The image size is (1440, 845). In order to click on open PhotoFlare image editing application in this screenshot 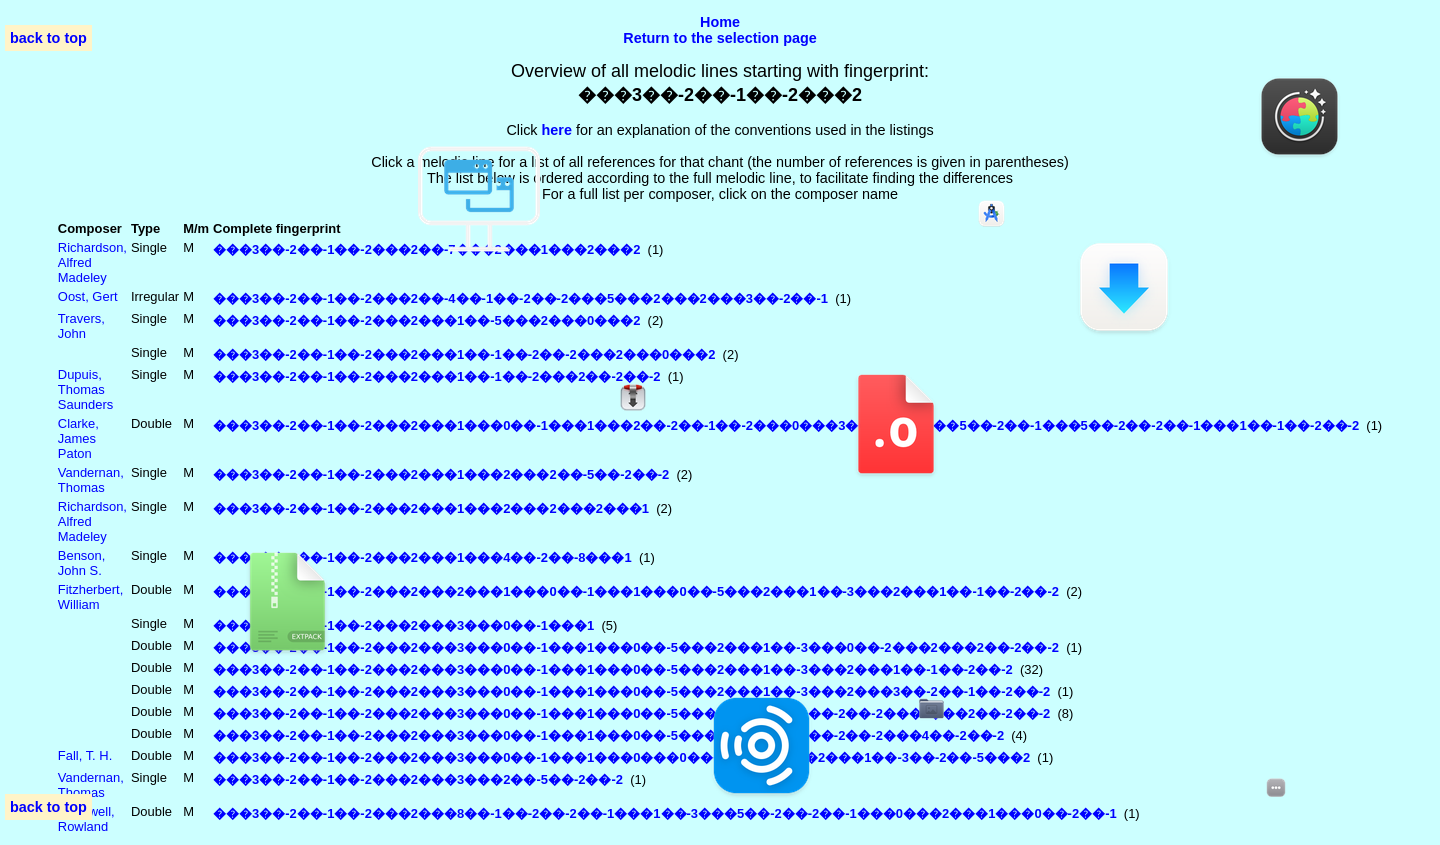, I will do `click(1299, 116)`.